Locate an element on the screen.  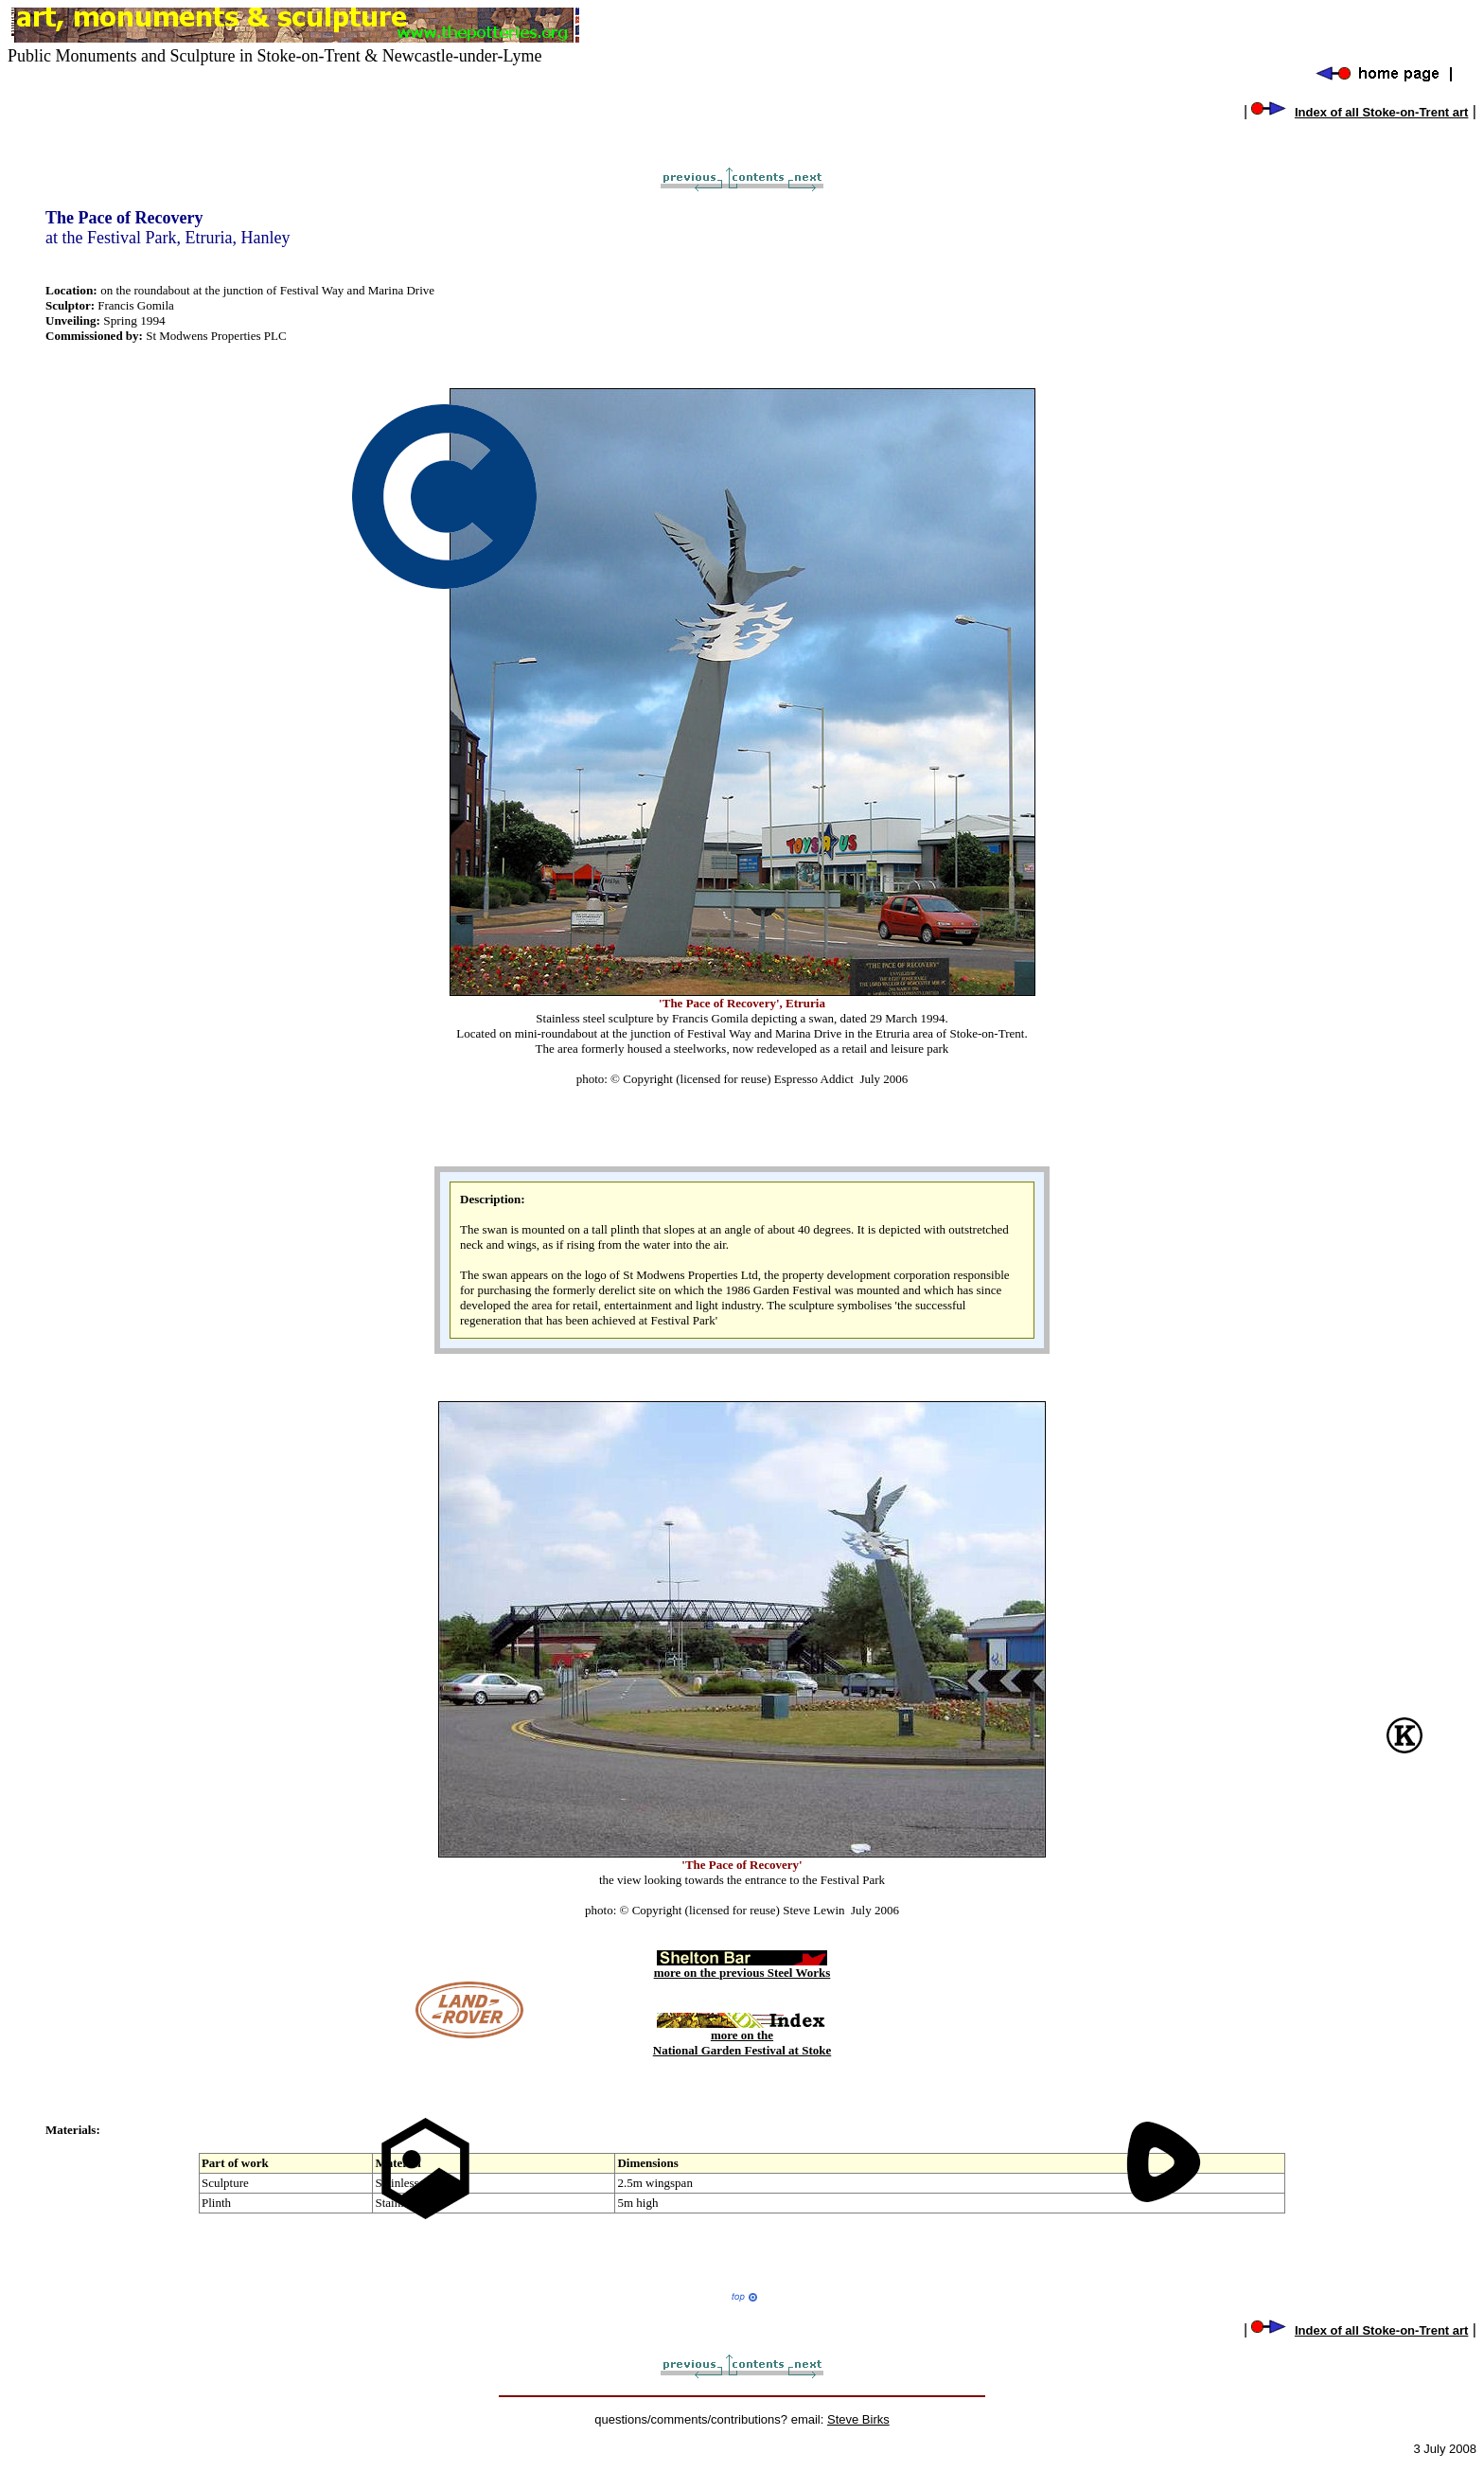
khronos group company logo is located at coordinates (727, 2004).